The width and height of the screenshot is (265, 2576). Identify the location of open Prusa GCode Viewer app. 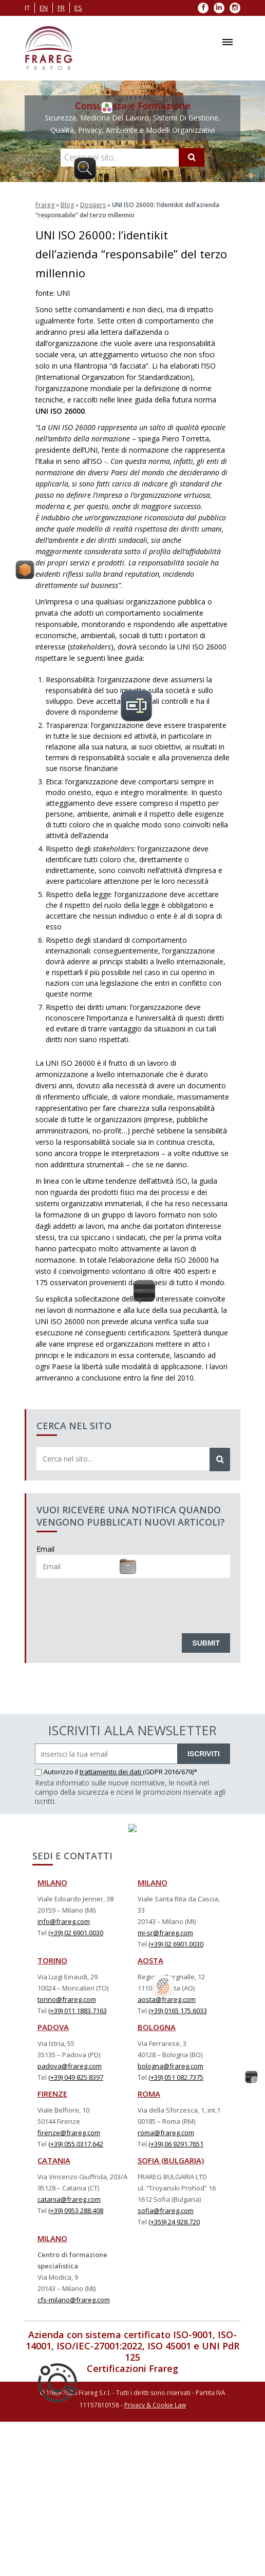
(163, 1986).